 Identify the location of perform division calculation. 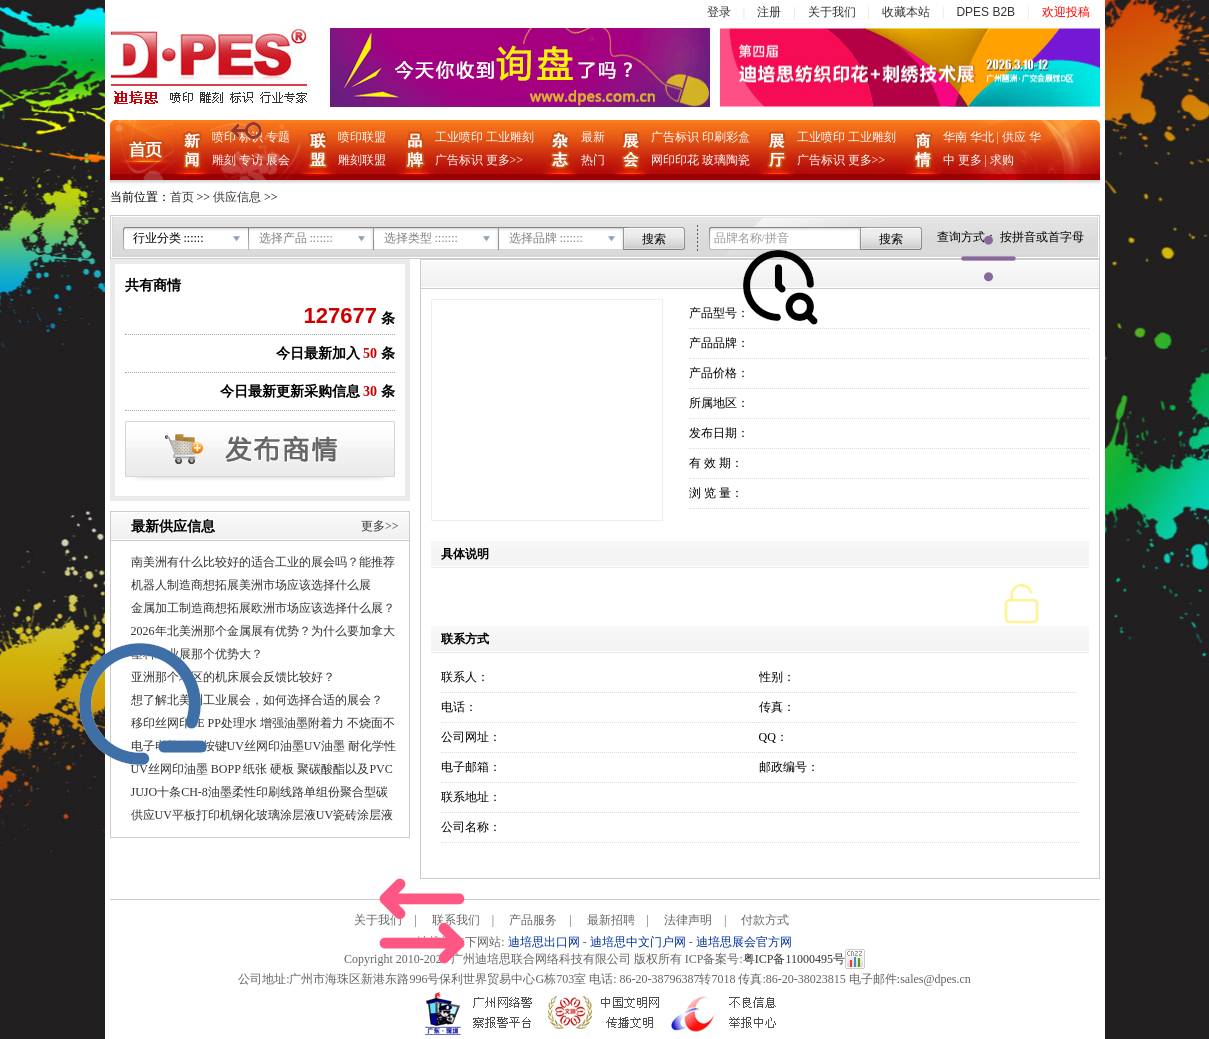
(988, 258).